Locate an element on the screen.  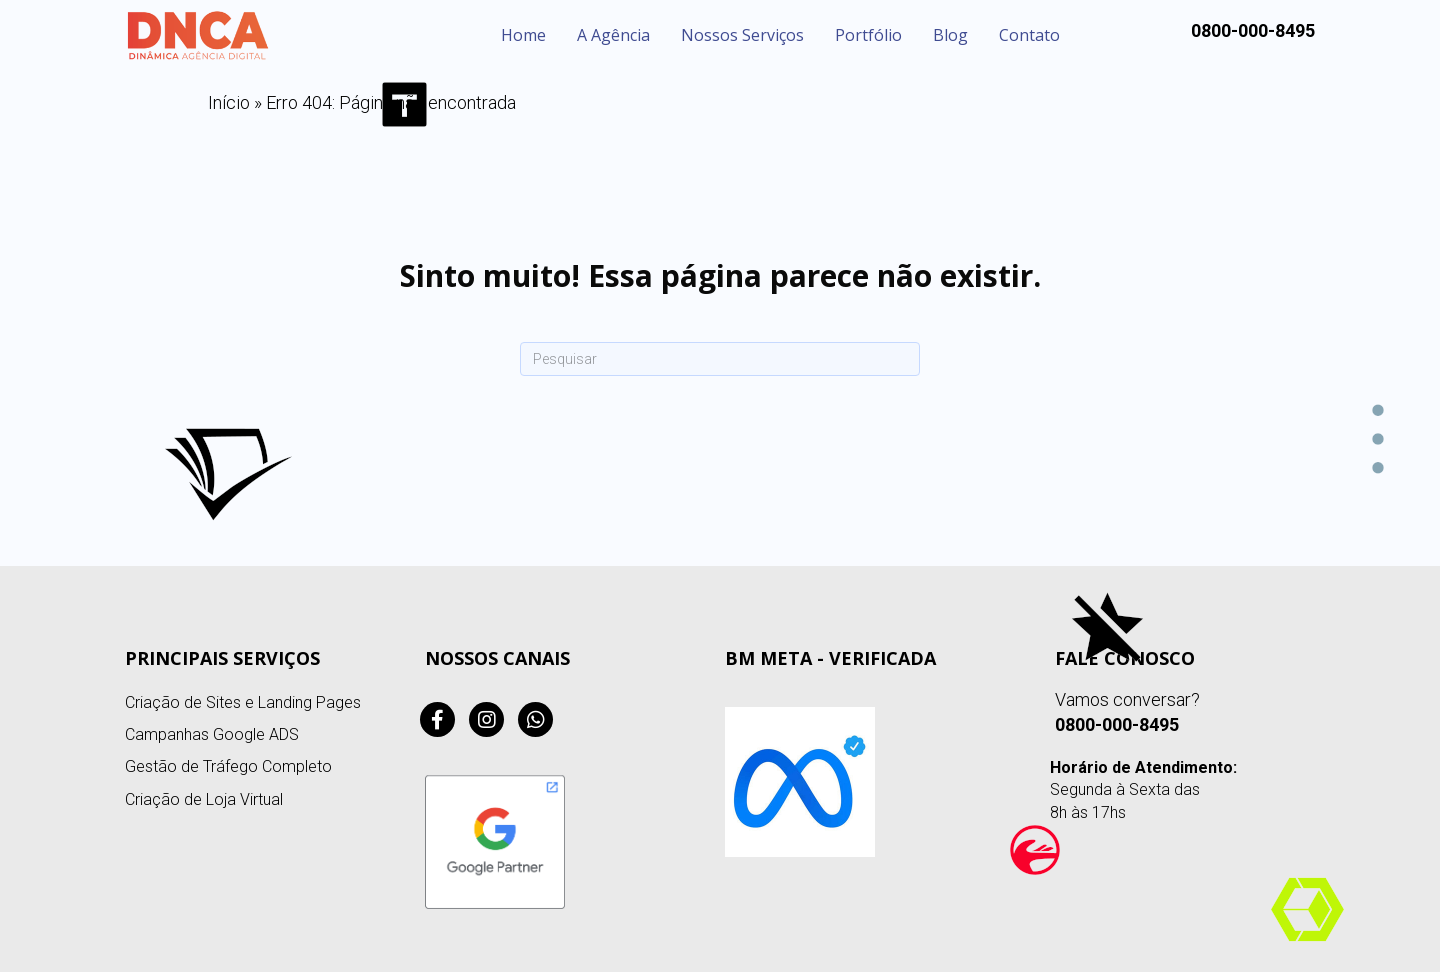
disable or turn off favorites is located at coordinates (1107, 628).